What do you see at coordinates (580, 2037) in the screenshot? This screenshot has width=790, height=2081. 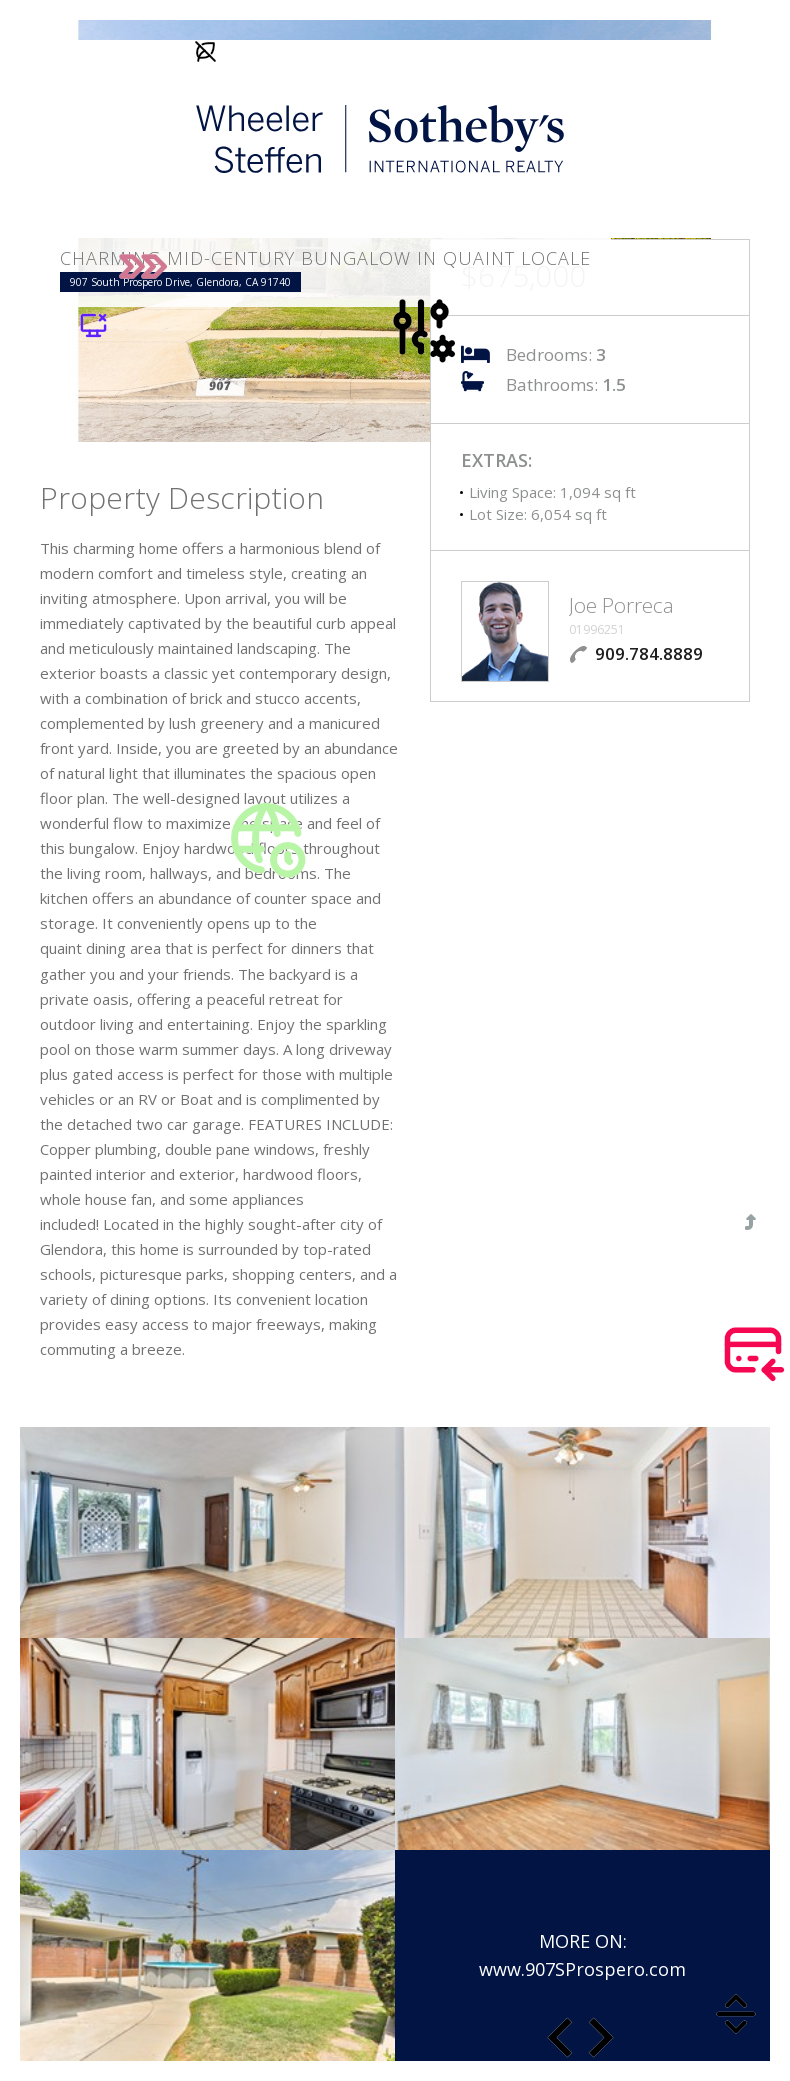 I see `view or edit source code` at bounding box center [580, 2037].